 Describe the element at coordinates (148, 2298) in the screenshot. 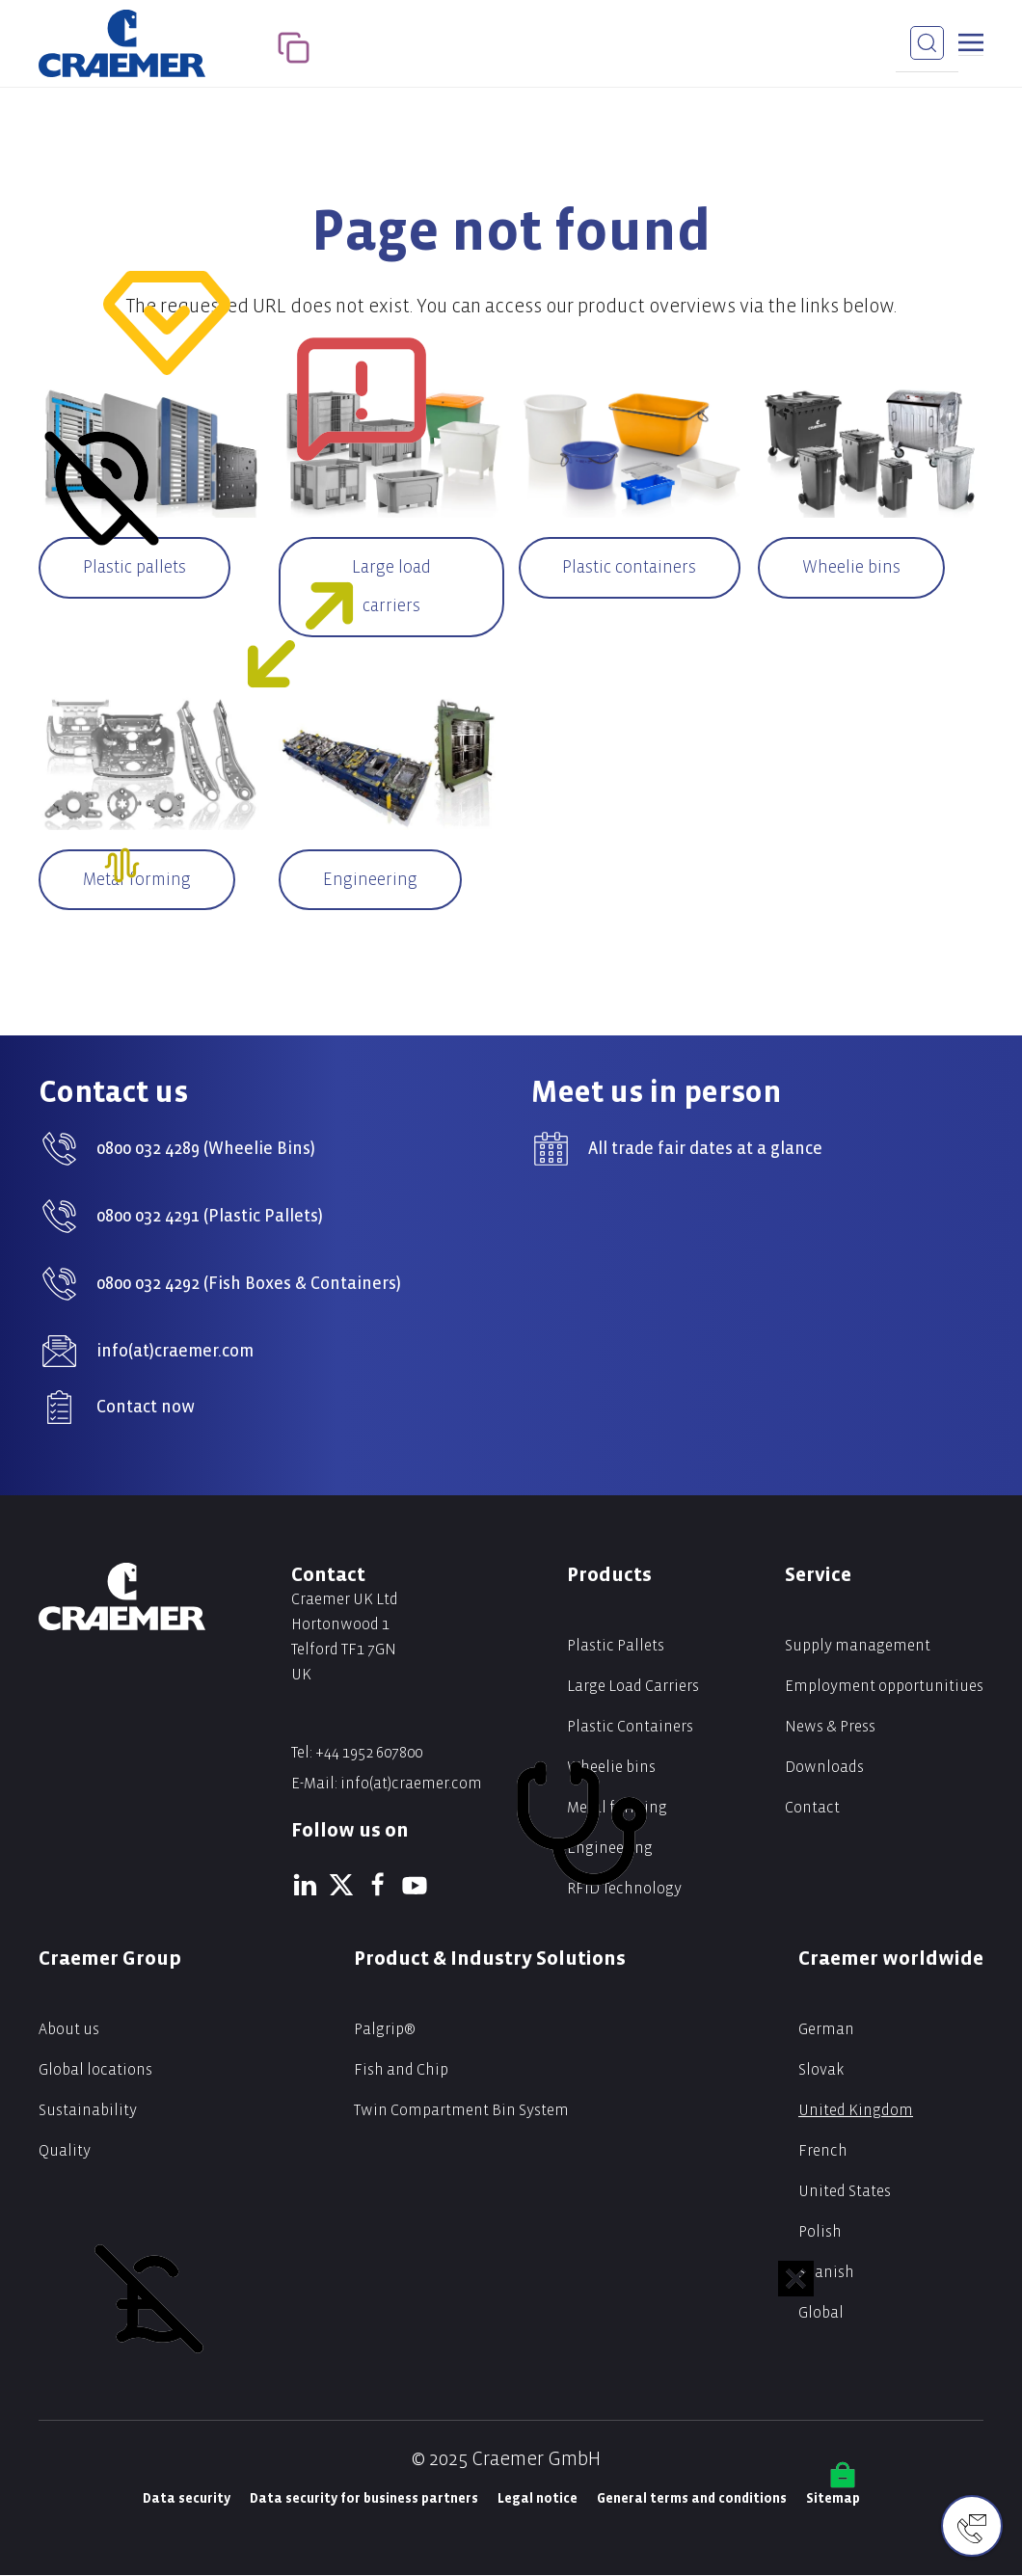

I see `indicates british pound payment unavailable` at that location.